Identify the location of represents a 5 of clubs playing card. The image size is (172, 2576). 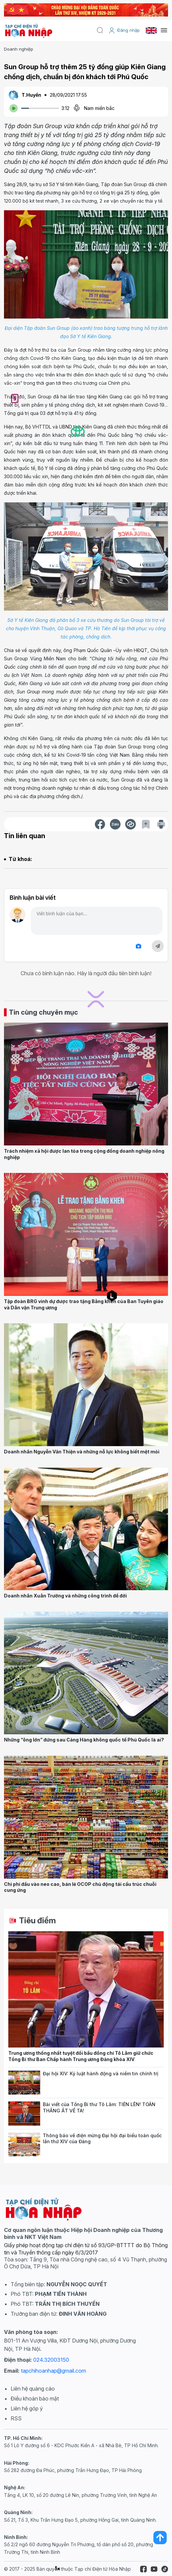
(15, 398).